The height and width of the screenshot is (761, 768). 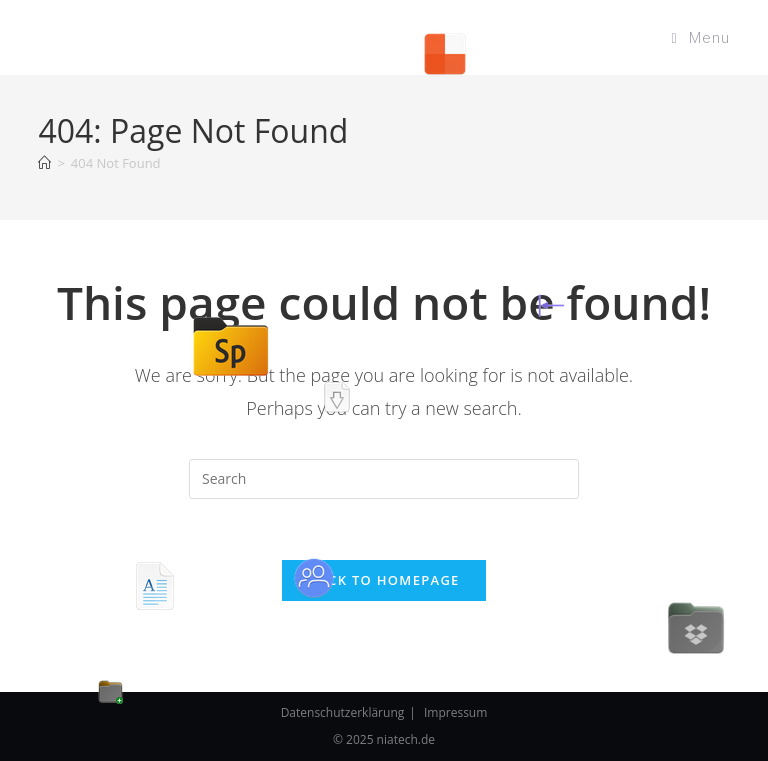 What do you see at coordinates (337, 397) in the screenshot?
I see `install a file or software package` at bounding box center [337, 397].